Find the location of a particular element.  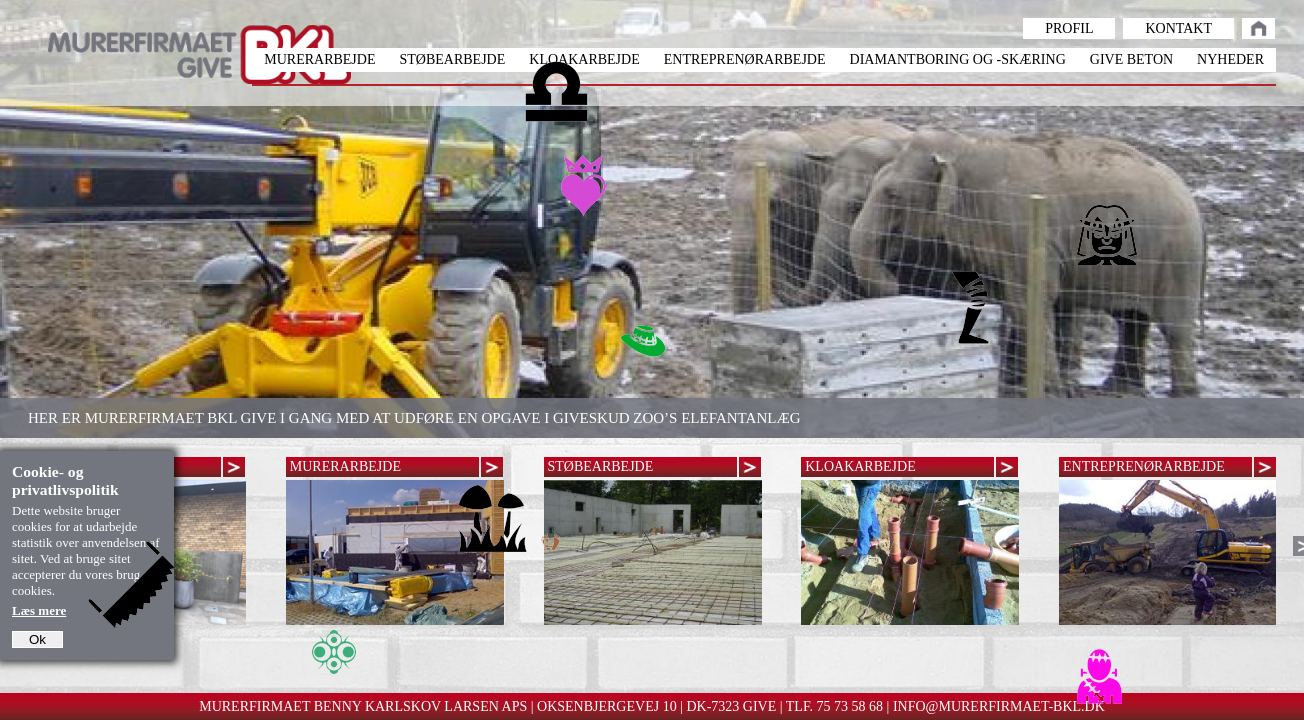

access woodworking or crafting tools is located at coordinates (132, 585).